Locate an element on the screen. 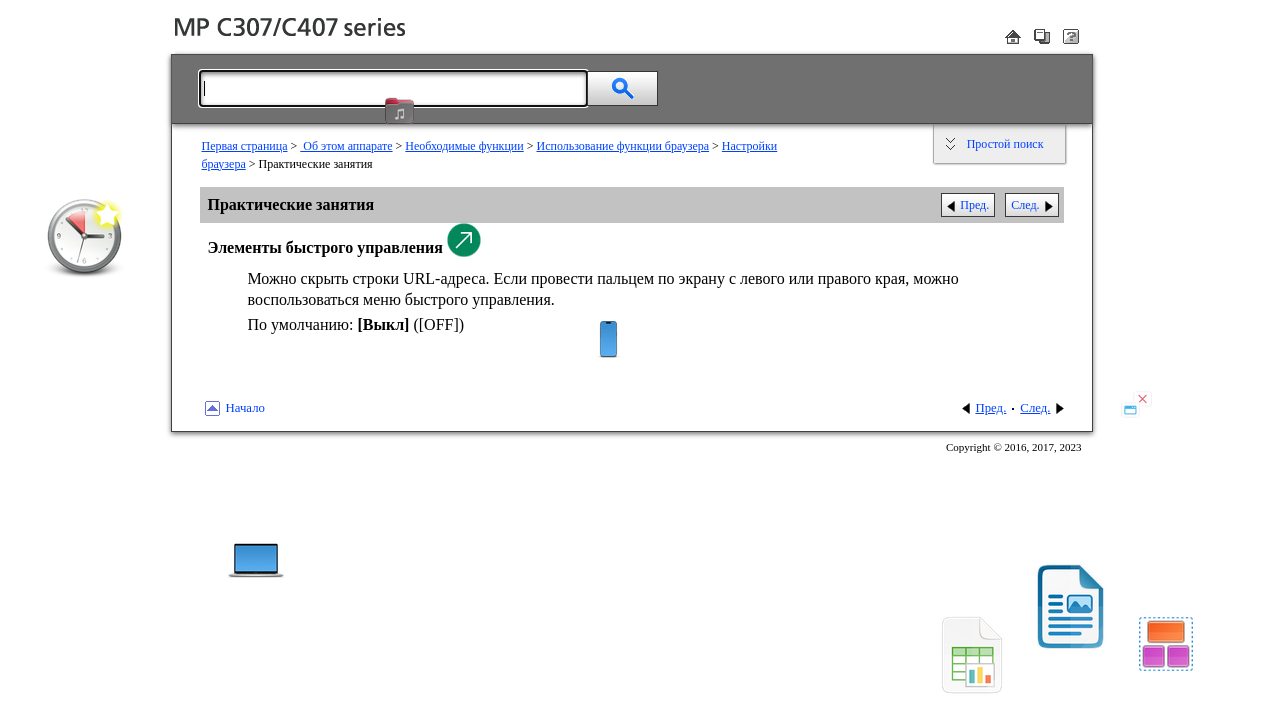 The height and width of the screenshot is (720, 1263). create a new calendar appointment is located at coordinates (86, 236).